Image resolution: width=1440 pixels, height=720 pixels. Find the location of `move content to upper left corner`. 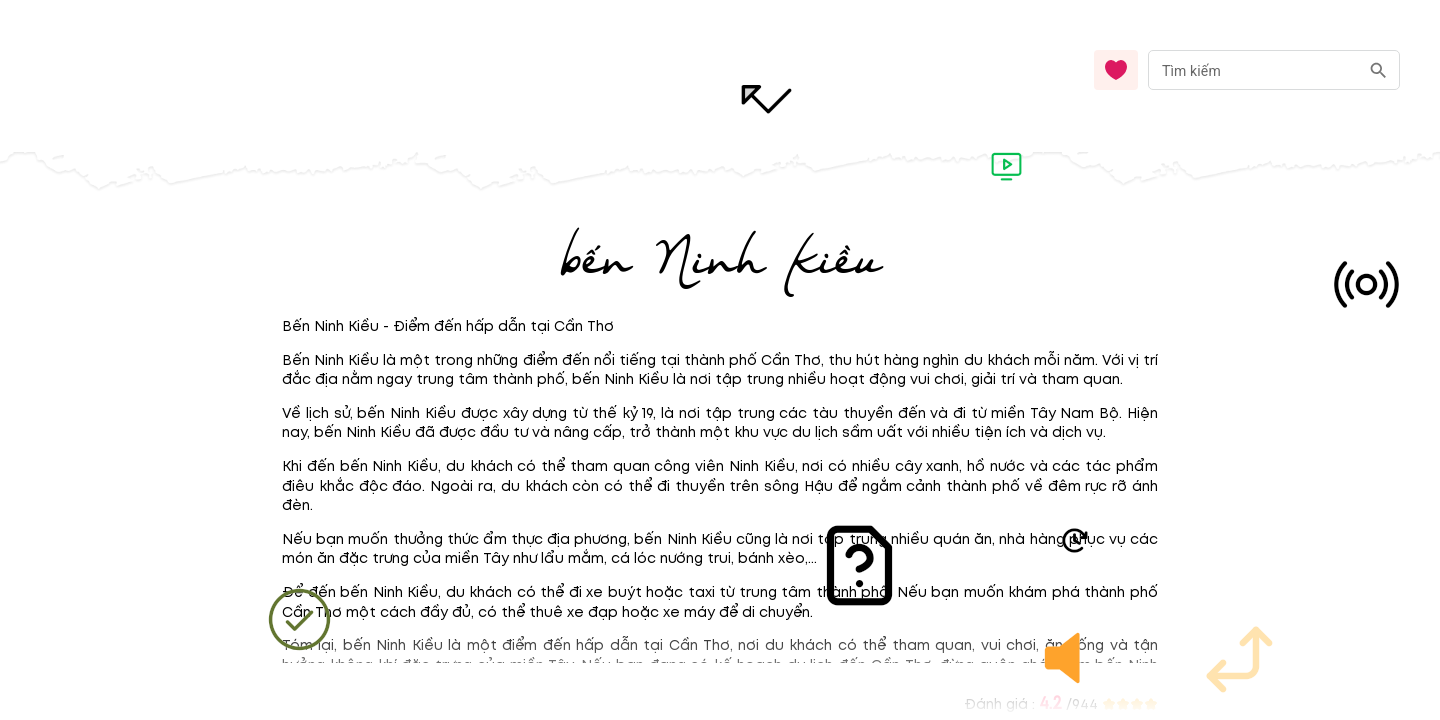

move content to upper left corner is located at coordinates (1239, 659).